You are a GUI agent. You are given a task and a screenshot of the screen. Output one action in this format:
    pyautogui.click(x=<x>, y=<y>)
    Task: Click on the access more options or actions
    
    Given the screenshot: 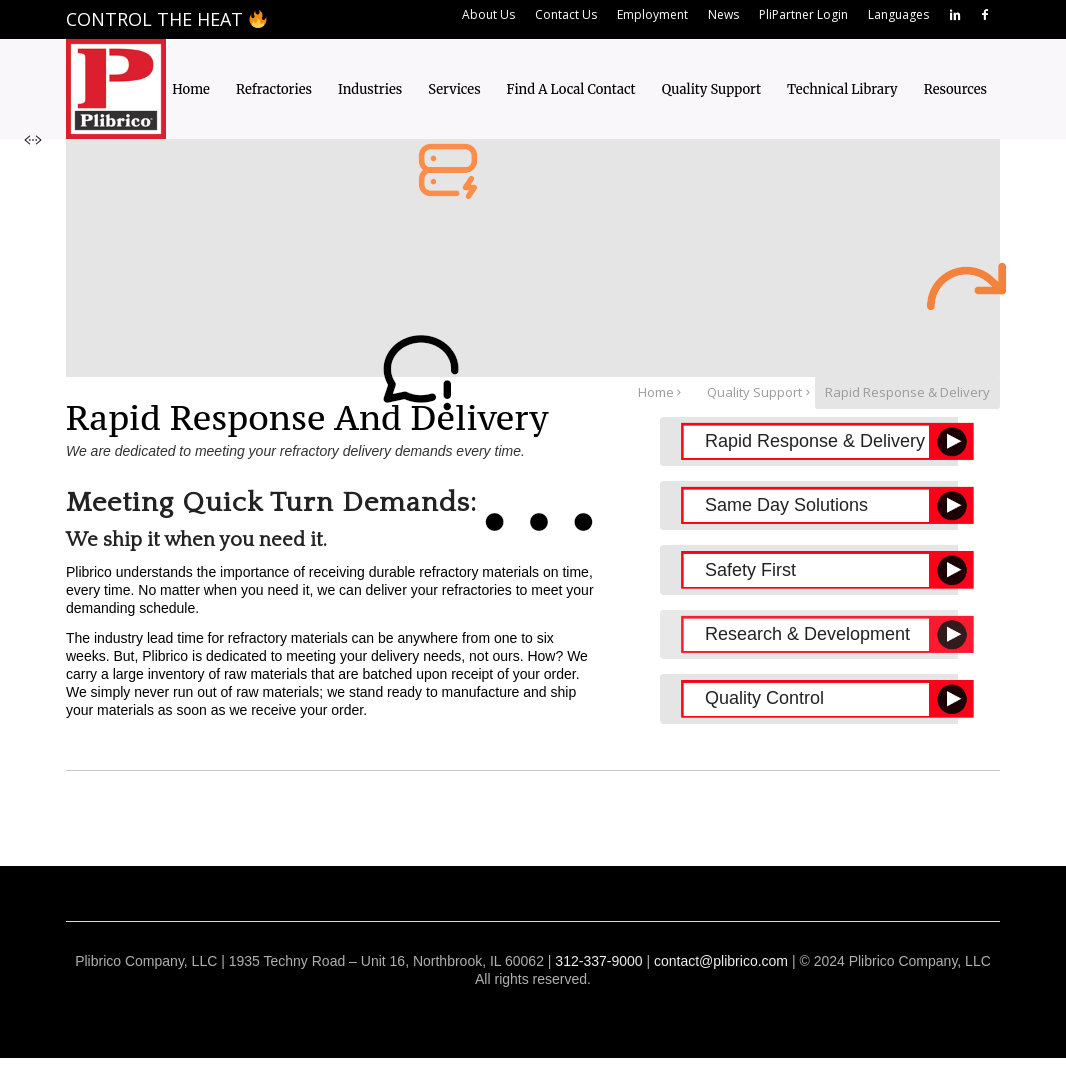 What is the action you would take?
    pyautogui.click(x=539, y=522)
    